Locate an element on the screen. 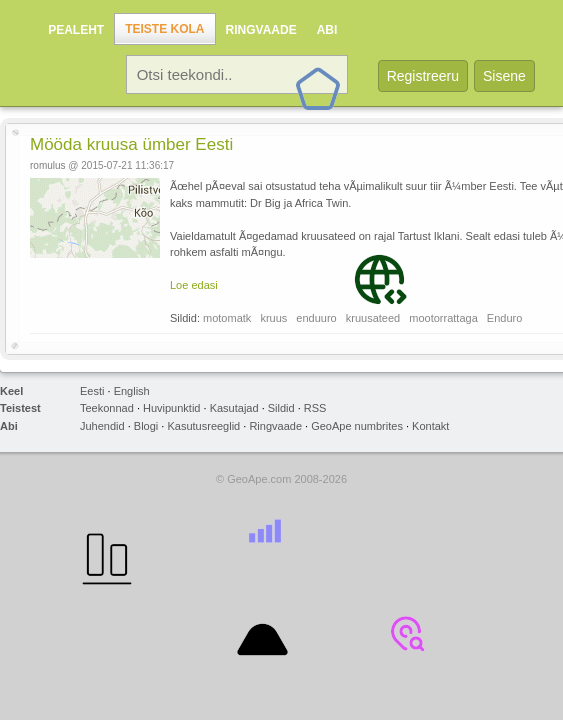  indicates a mound or hill terrain feature is located at coordinates (262, 639).